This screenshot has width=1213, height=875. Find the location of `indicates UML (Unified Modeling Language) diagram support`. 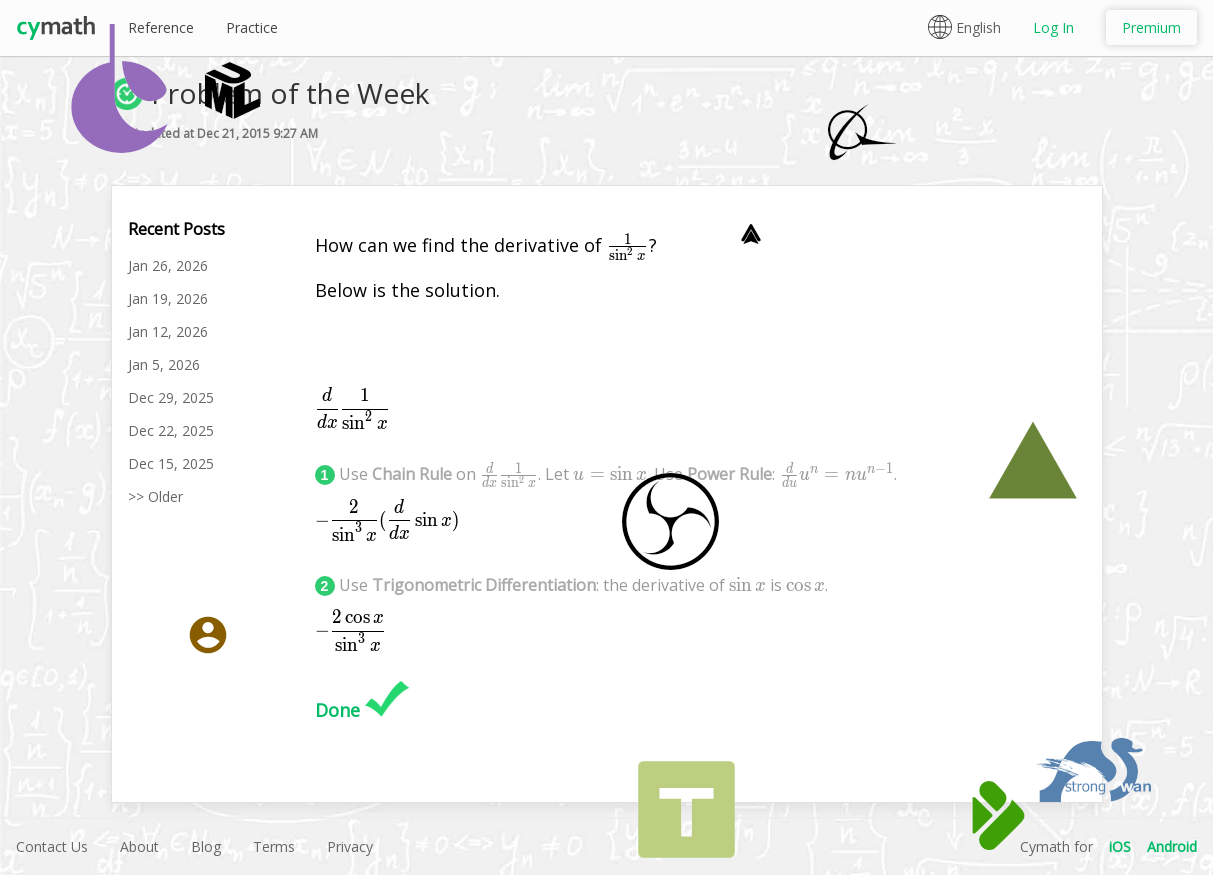

indicates UML (Unified Modeling Language) diagram support is located at coordinates (232, 90).